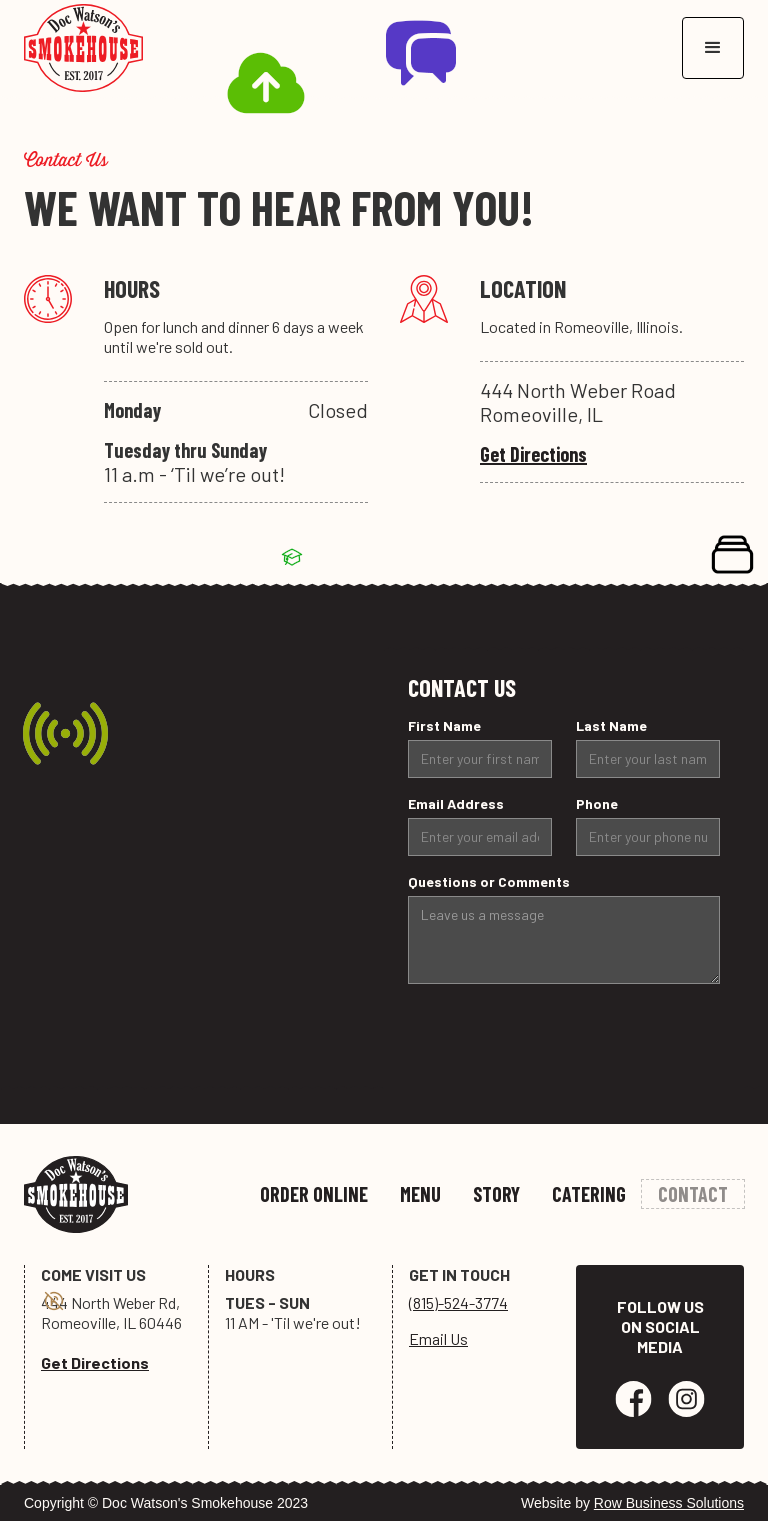  What do you see at coordinates (732, 554) in the screenshot?
I see `view stacked layers or cards` at bounding box center [732, 554].